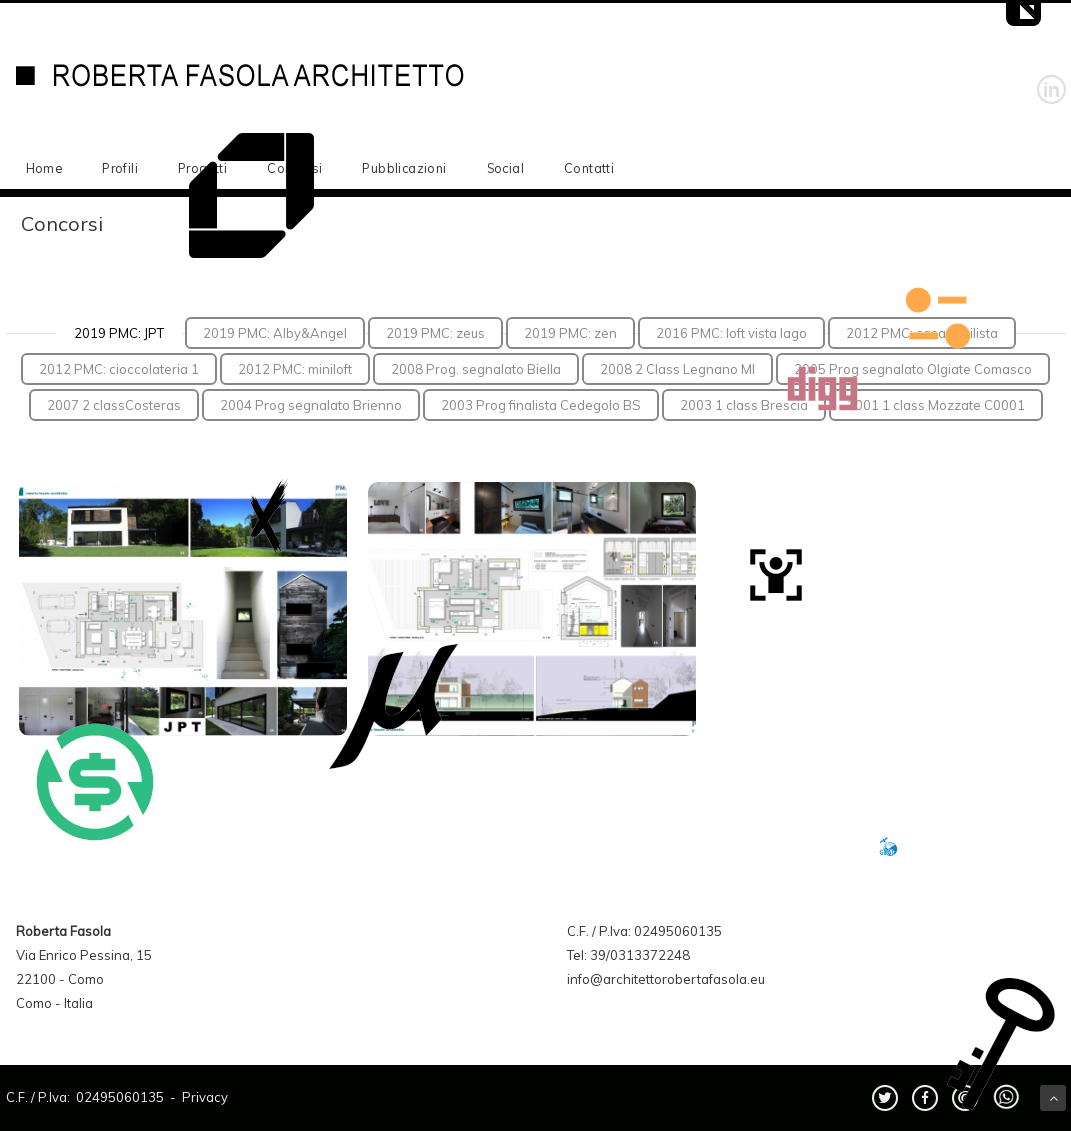 The height and width of the screenshot is (1131, 1071). What do you see at coordinates (776, 575) in the screenshot?
I see `scan or verify body biometrics` at bounding box center [776, 575].